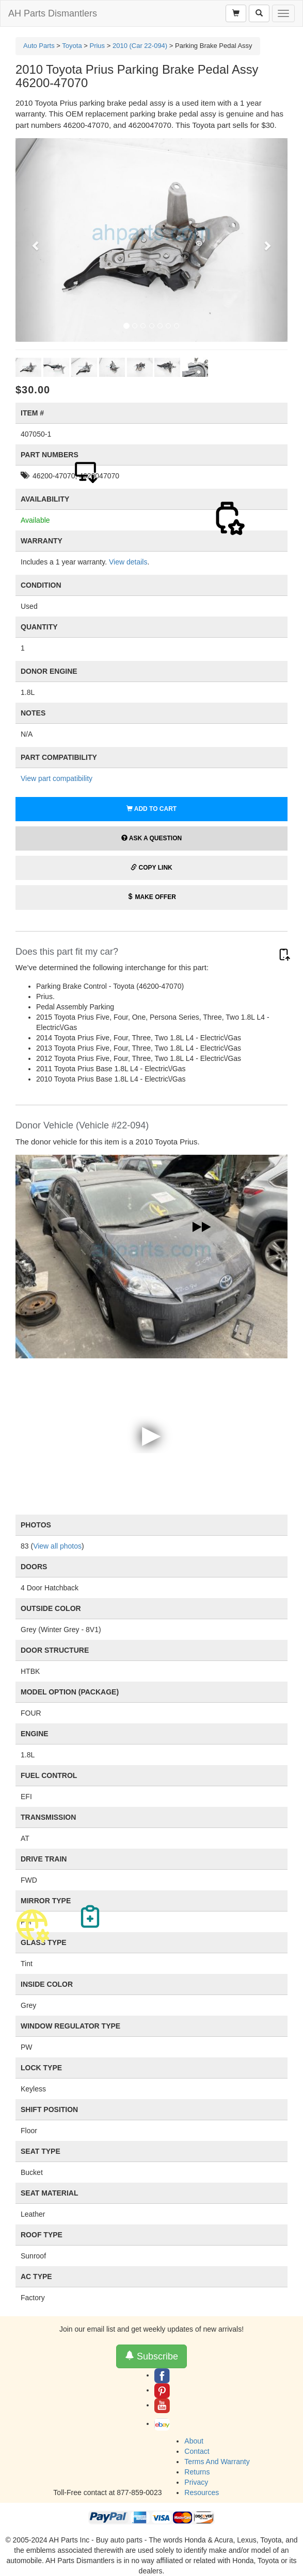  What do you see at coordinates (227, 518) in the screenshot?
I see `mark smartwatch as favorite device` at bounding box center [227, 518].